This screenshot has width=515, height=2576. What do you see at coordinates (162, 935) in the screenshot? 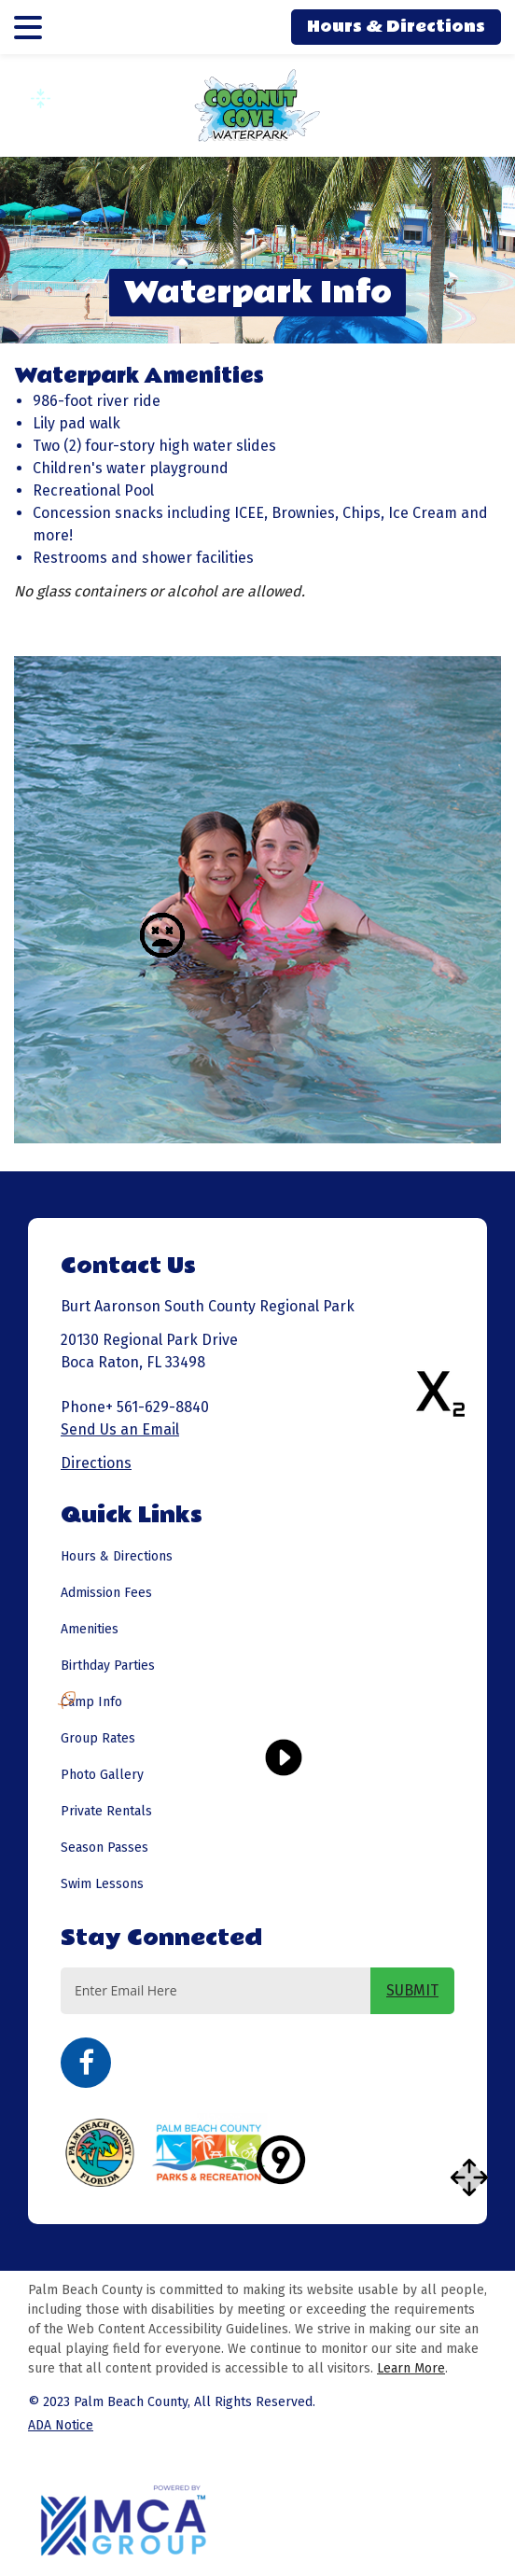
I see `rate experience as very dissatisfied` at bounding box center [162, 935].